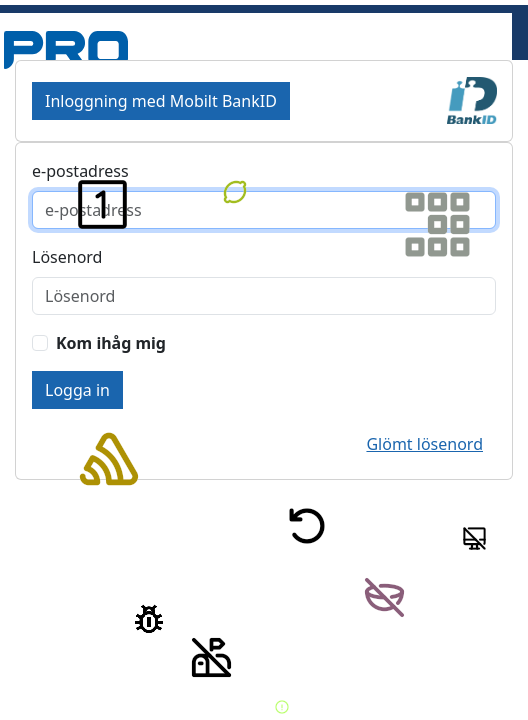  What do you see at coordinates (235, 192) in the screenshot?
I see `indicates citrus or lemon flavor` at bounding box center [235, 192].